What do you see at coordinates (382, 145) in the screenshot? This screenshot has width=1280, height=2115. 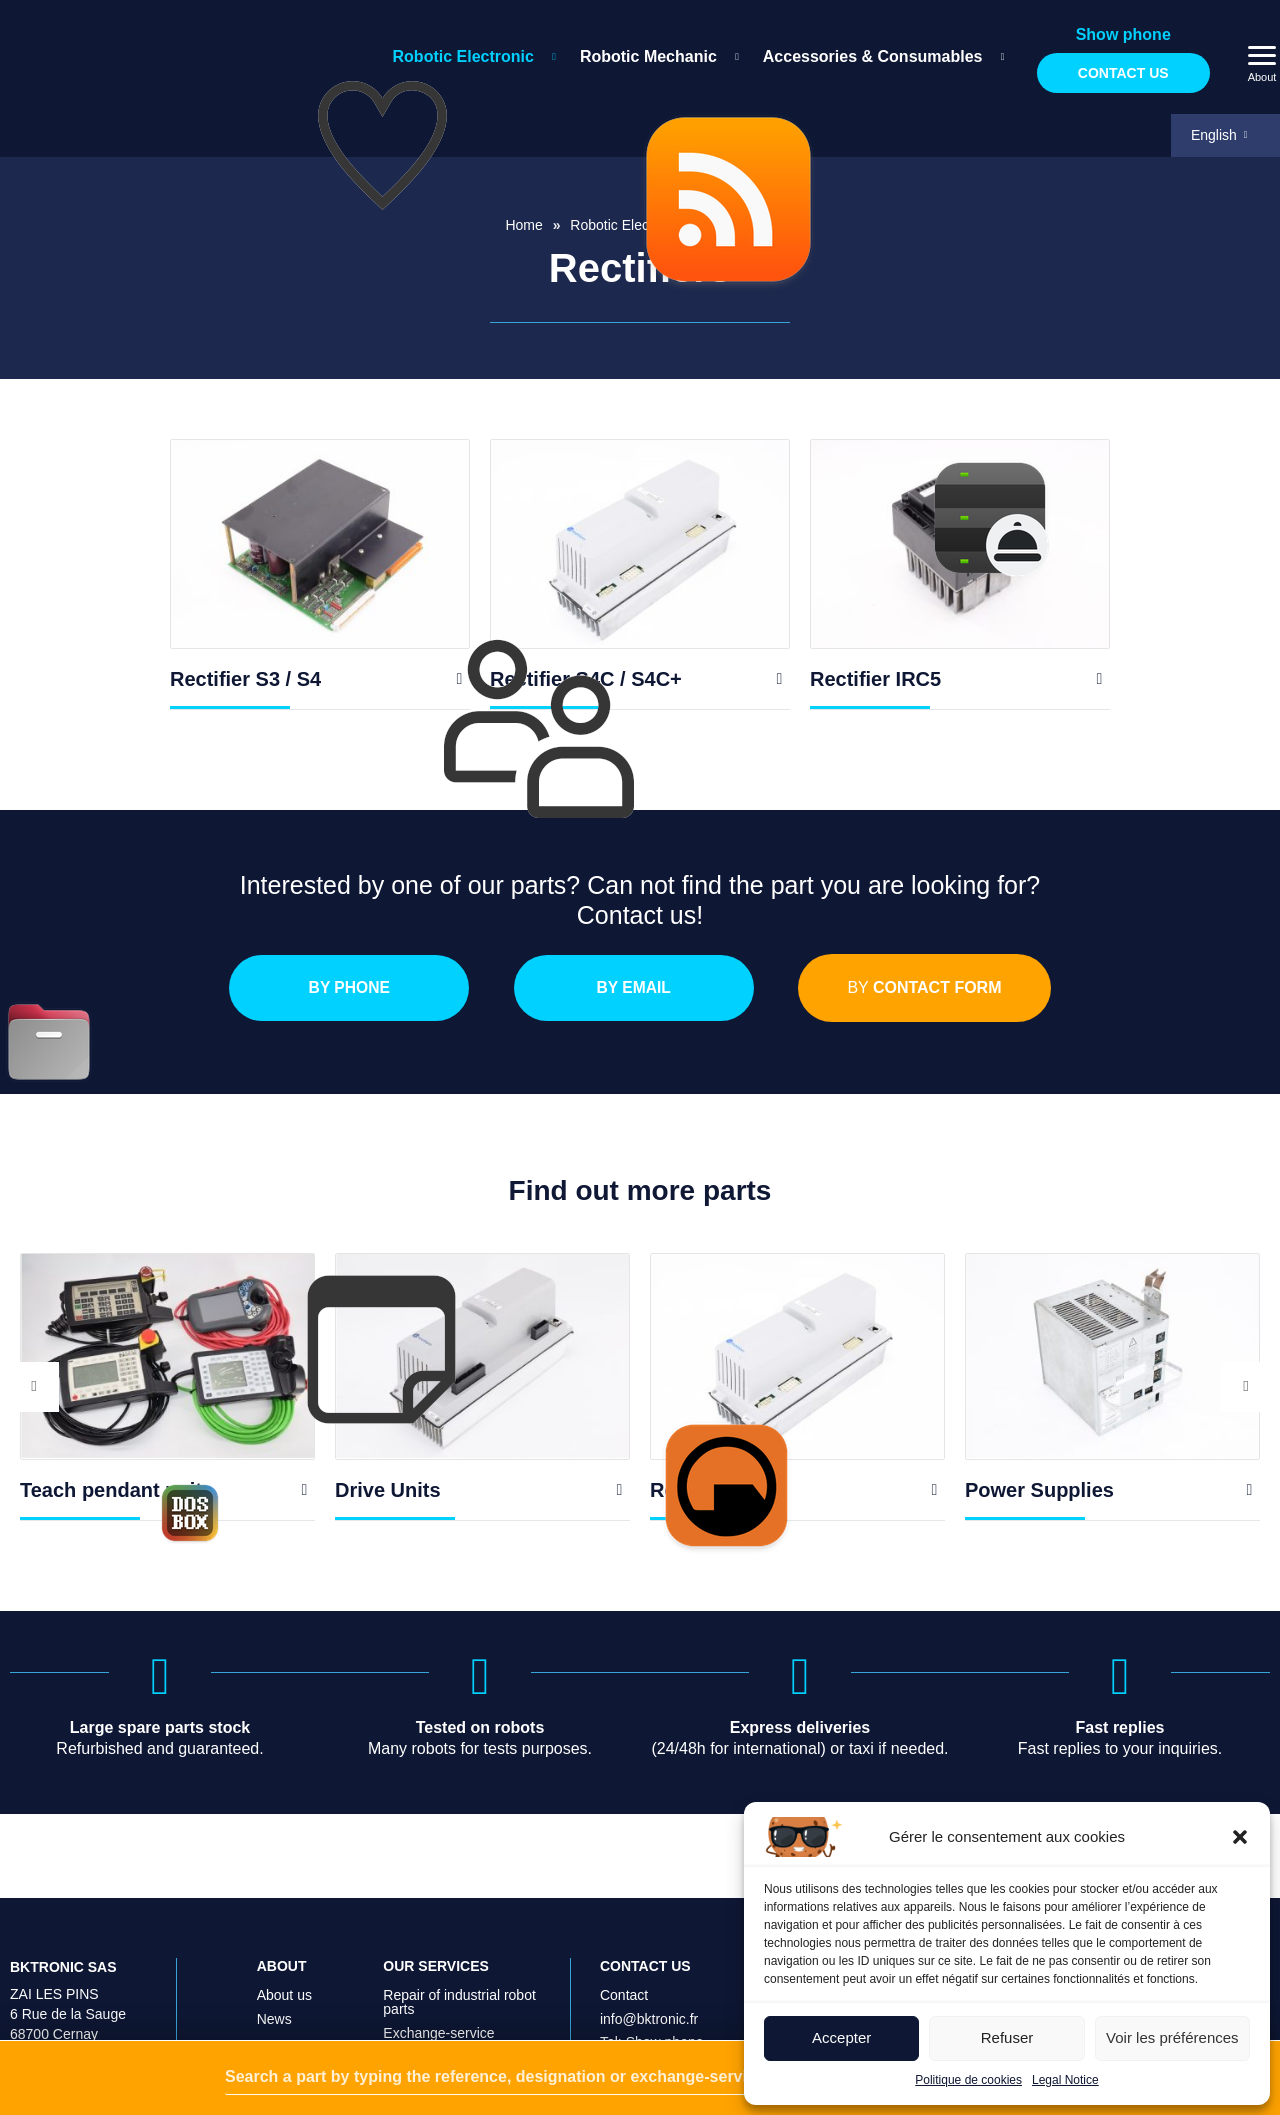 I see `add to favorites` at bounding box center [382, 145].